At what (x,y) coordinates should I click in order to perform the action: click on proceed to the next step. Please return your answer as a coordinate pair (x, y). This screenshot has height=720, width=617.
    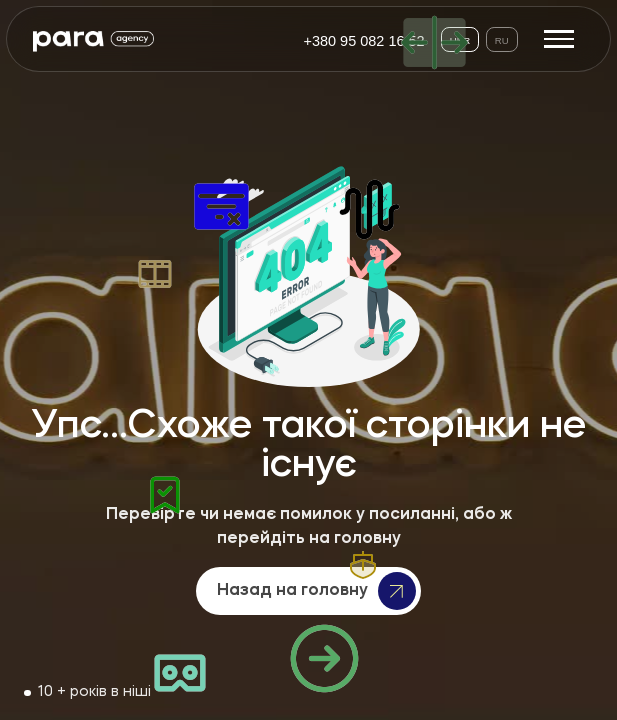
    Looking at the image, I should click on (324, 658).